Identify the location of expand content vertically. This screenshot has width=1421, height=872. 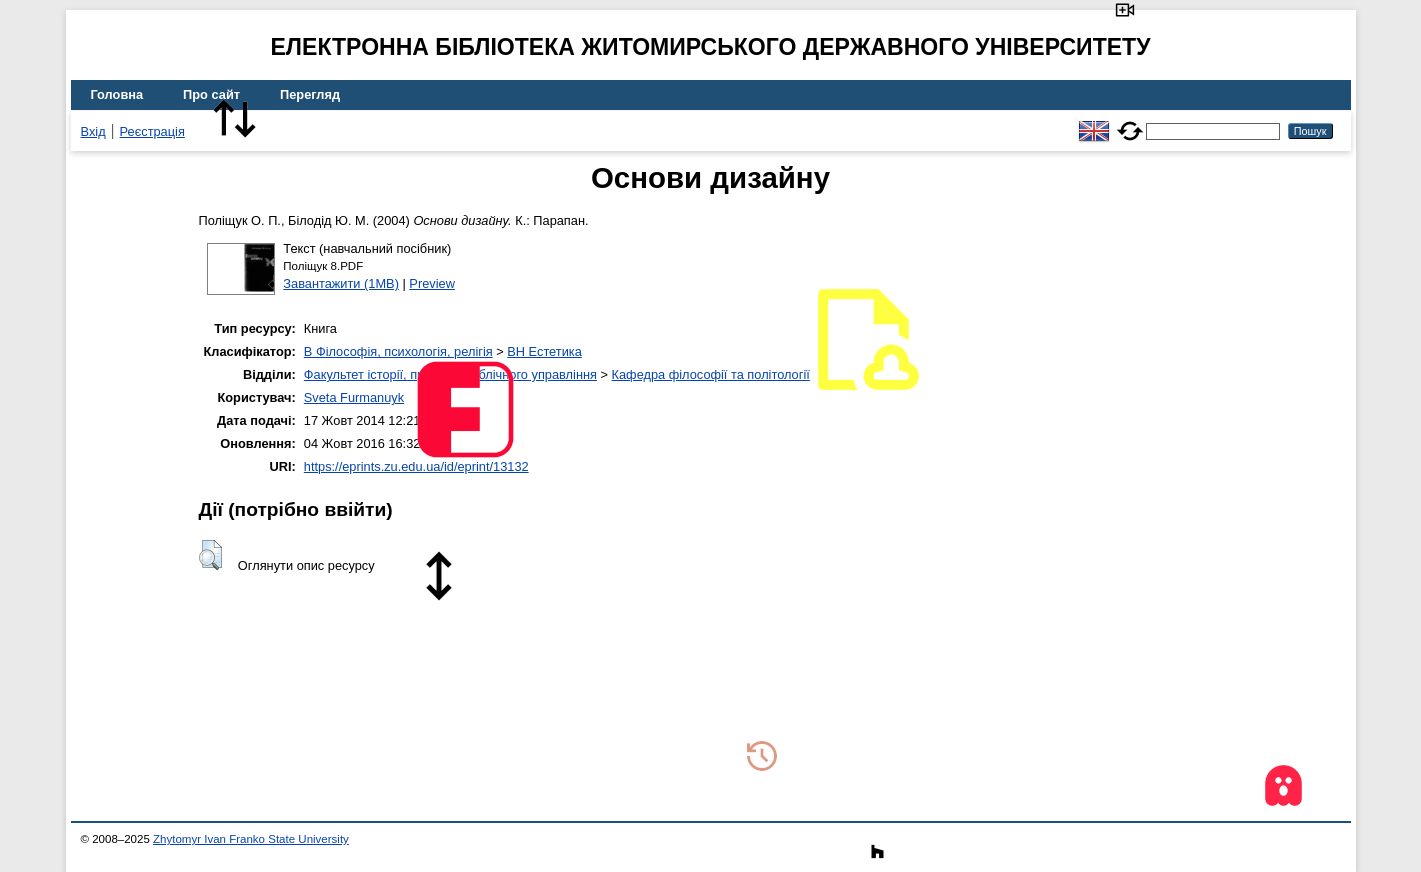
(439, 576).